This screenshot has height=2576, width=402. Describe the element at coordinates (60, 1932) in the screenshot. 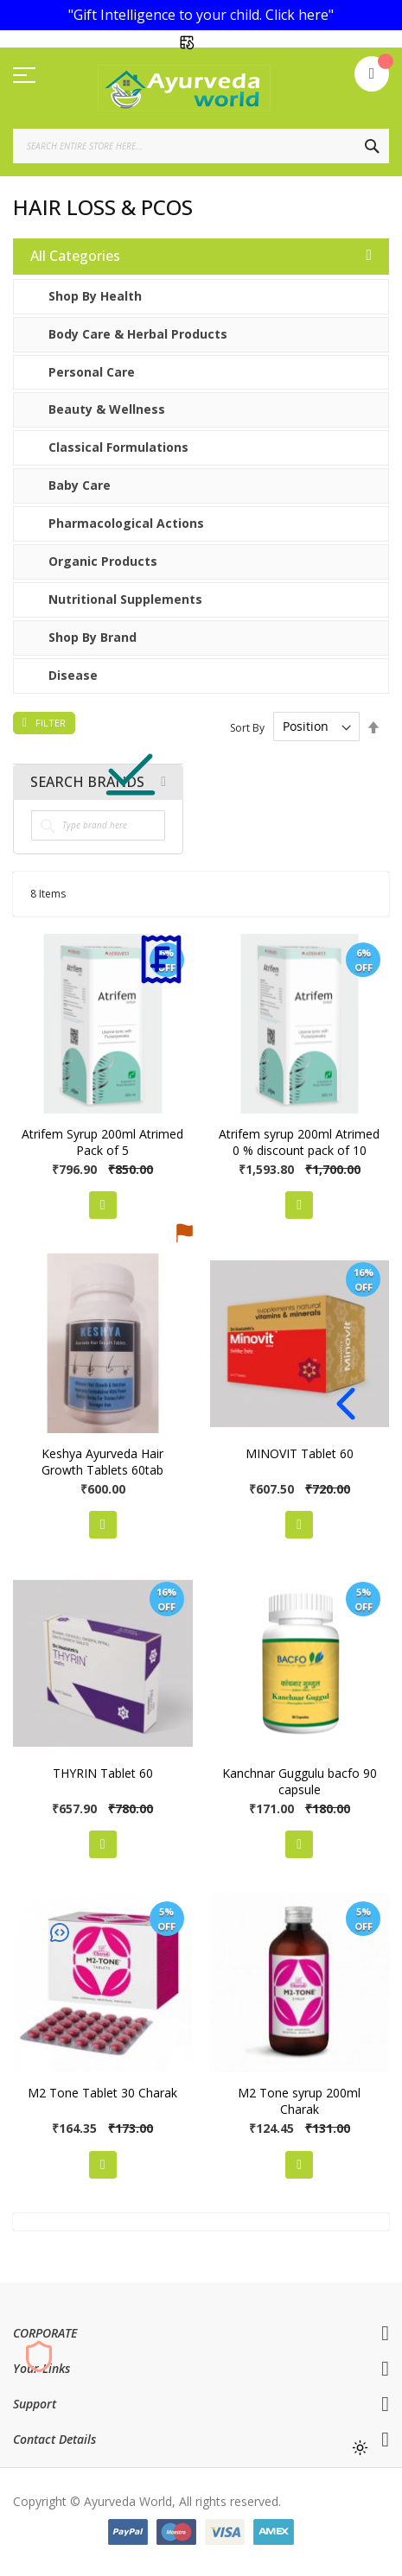

I see `access code snippets in chat` at that location.